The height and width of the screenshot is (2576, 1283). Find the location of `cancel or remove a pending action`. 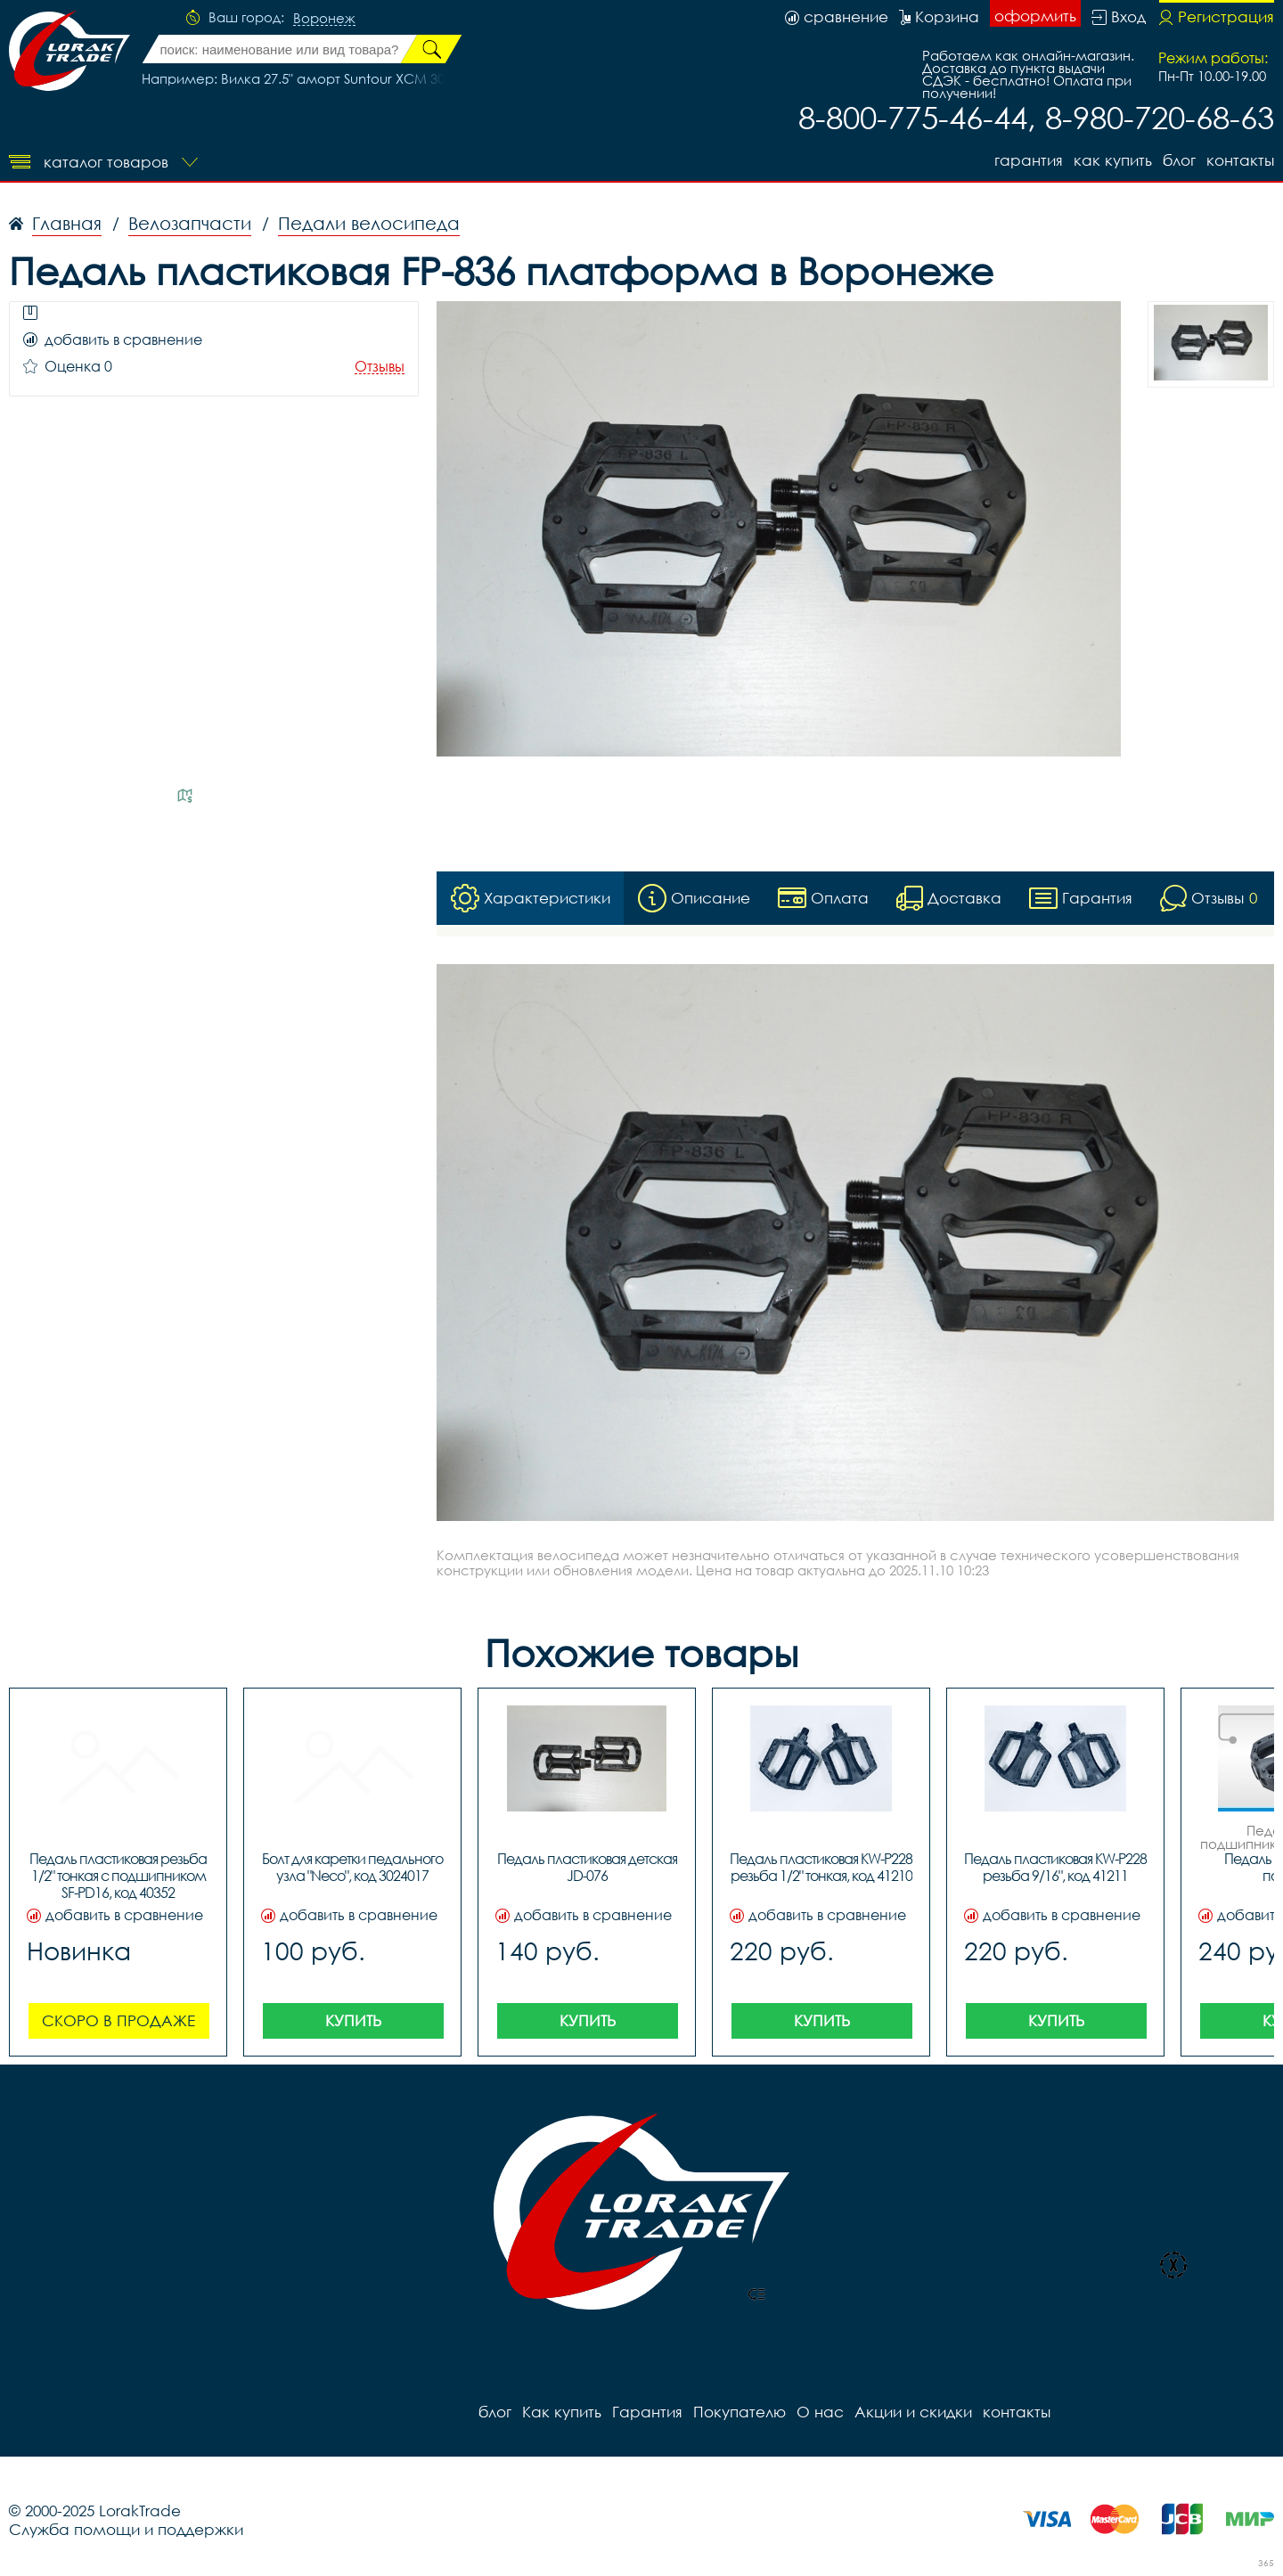

cancel or remove a pending action is located at coordinates (1173, 2265).